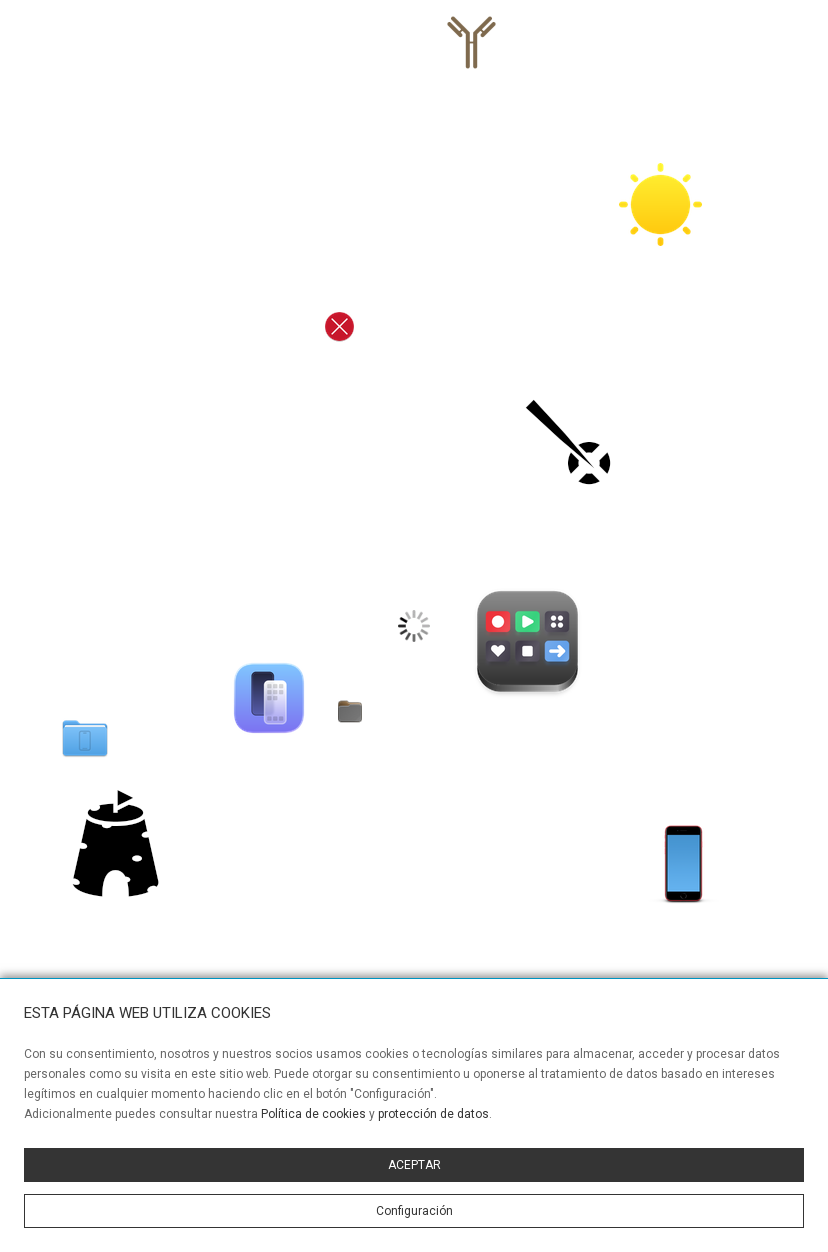  What do you see at coordinates (85, 738) in the screenshot?
I see `open folder containing iPhone backups or synced content` at bounding box center [85, 738].